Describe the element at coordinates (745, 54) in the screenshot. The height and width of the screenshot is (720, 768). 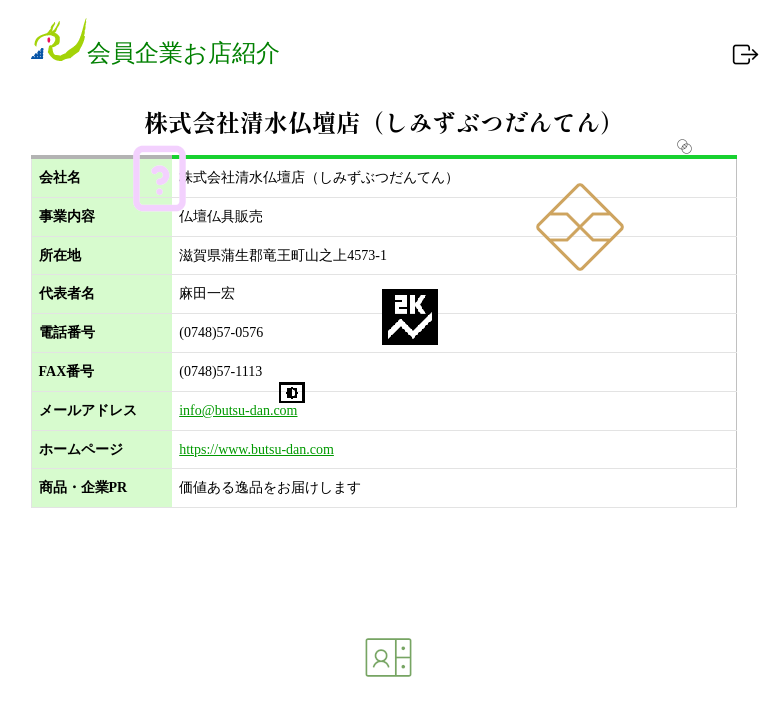
I see `log out of your account` at that location.